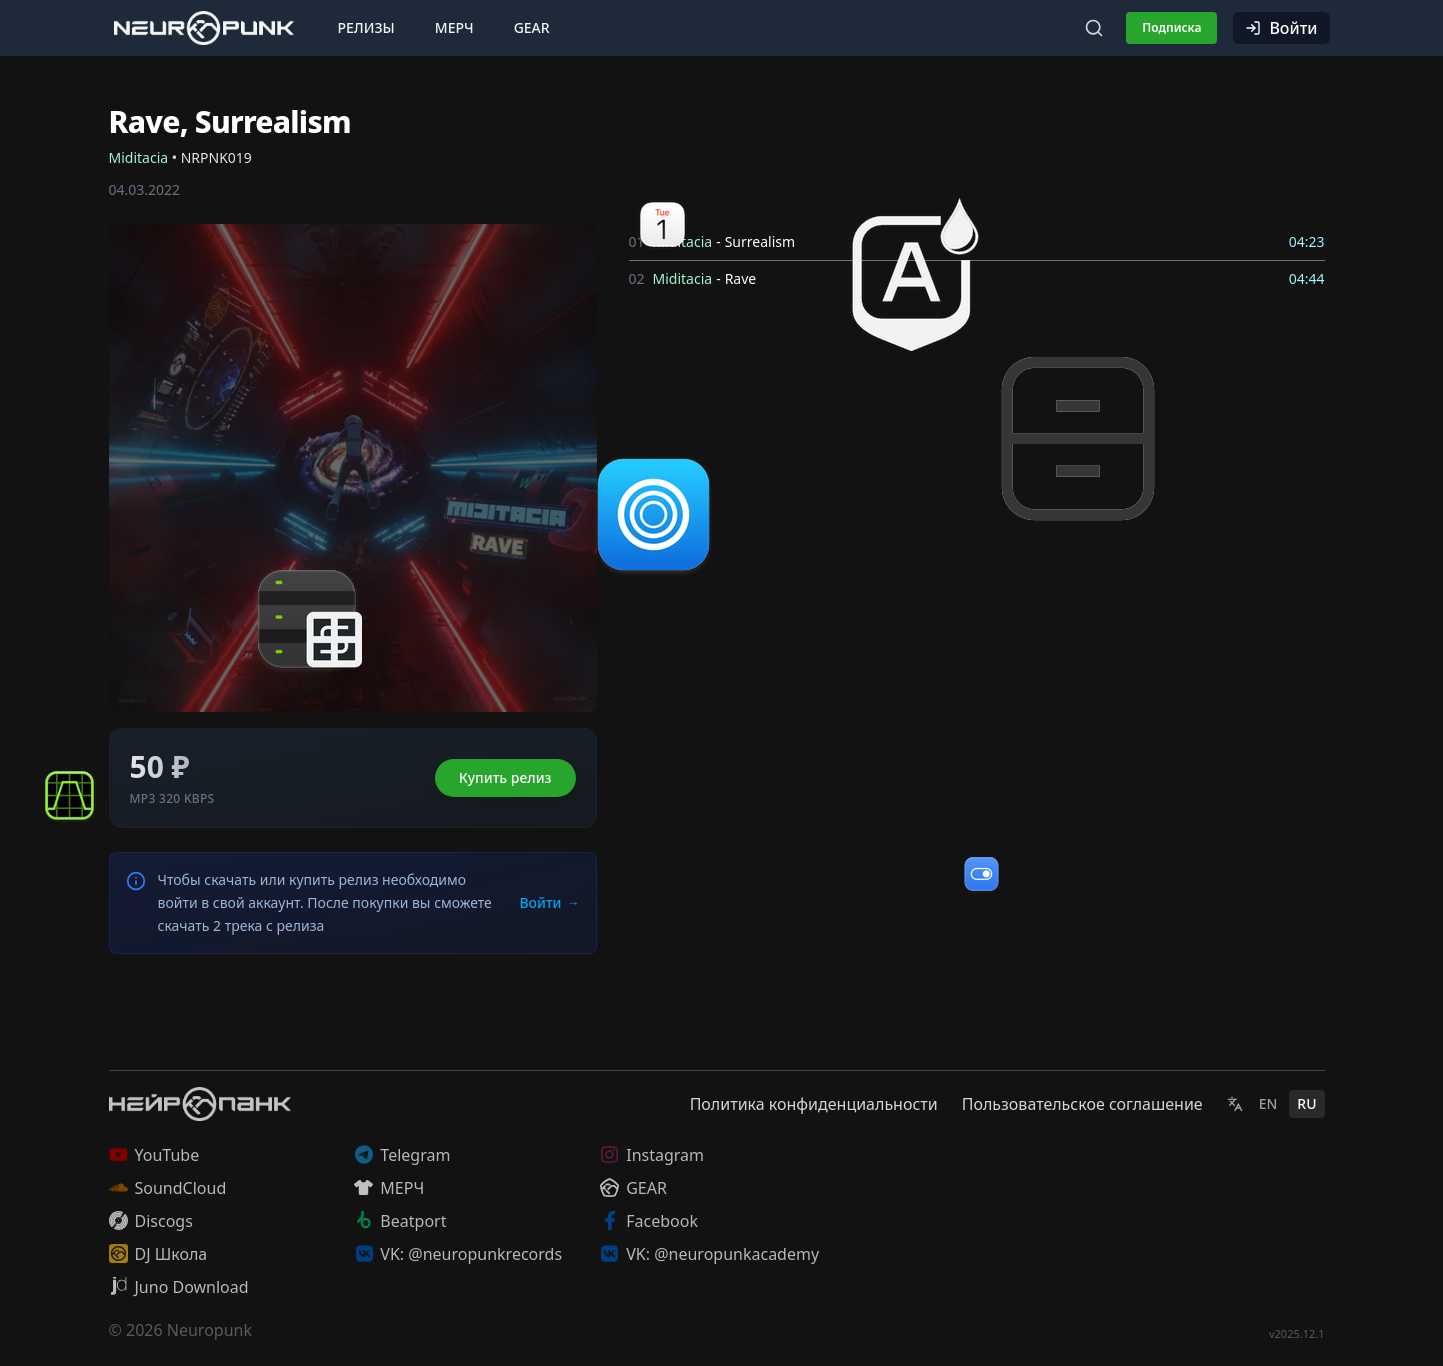 This screenshot has width=1443, height=1366. Describe the element at coordinates (653, 514) in the screenshot. I see `open zen browser (twilight variant)` at that location.